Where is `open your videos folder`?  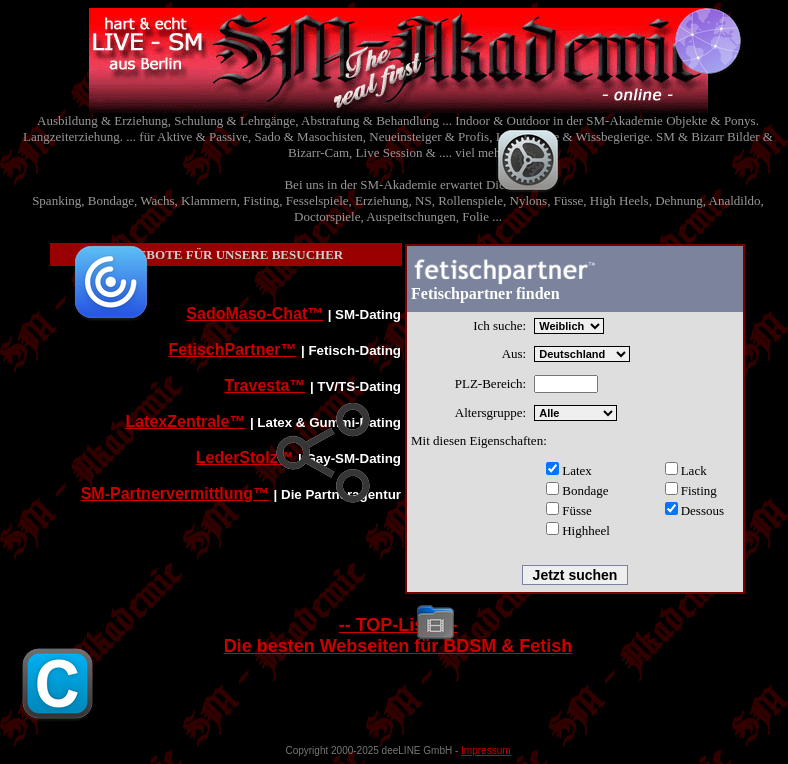 open your videos folder is located at coordinates (435, 621).